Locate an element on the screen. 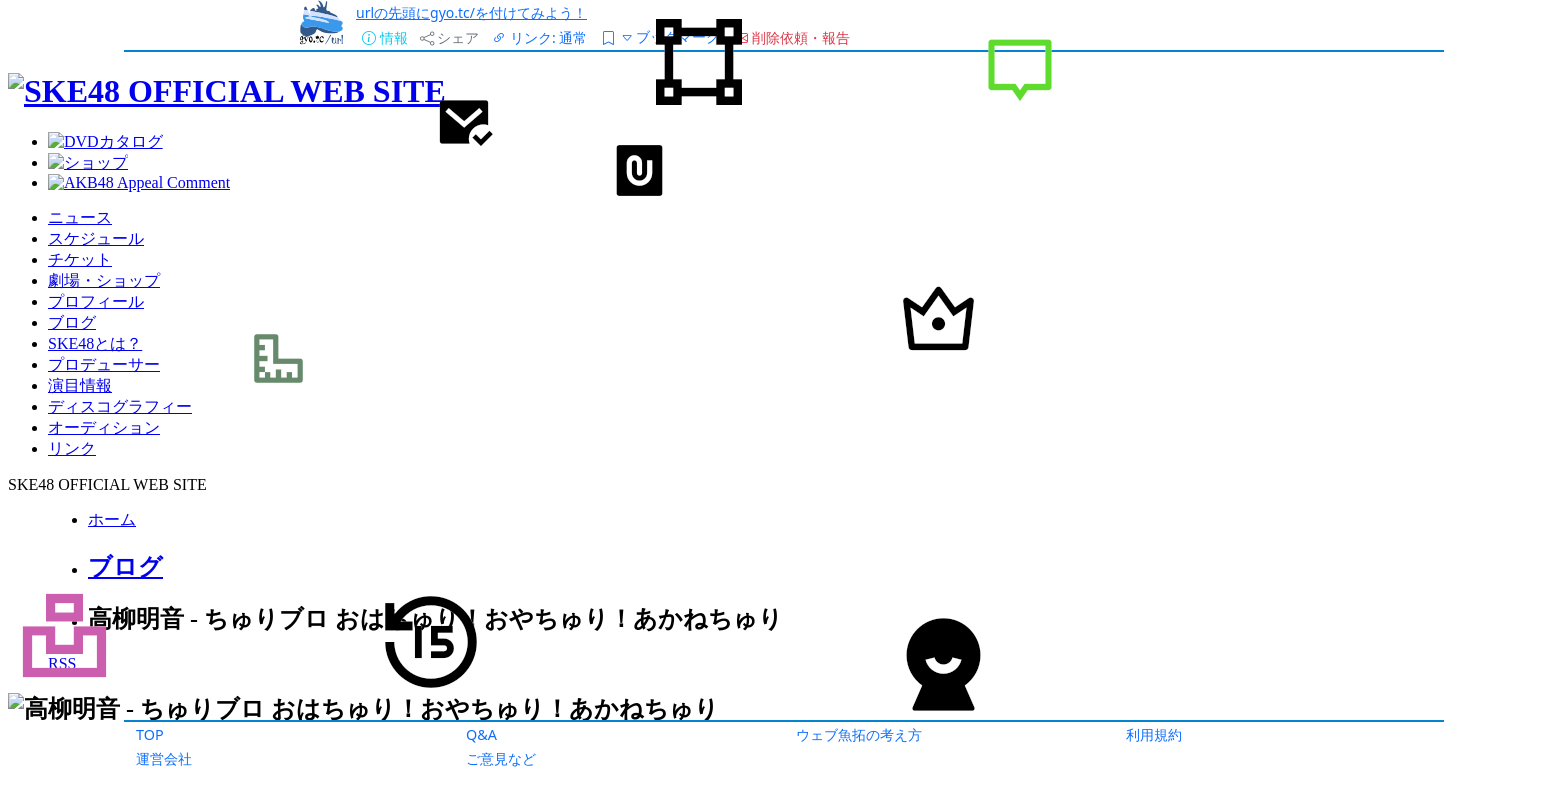 Image resolution: width=1568 pixels, height=802 pixels. material design icons brand logo is located at coordinates (699, 62).